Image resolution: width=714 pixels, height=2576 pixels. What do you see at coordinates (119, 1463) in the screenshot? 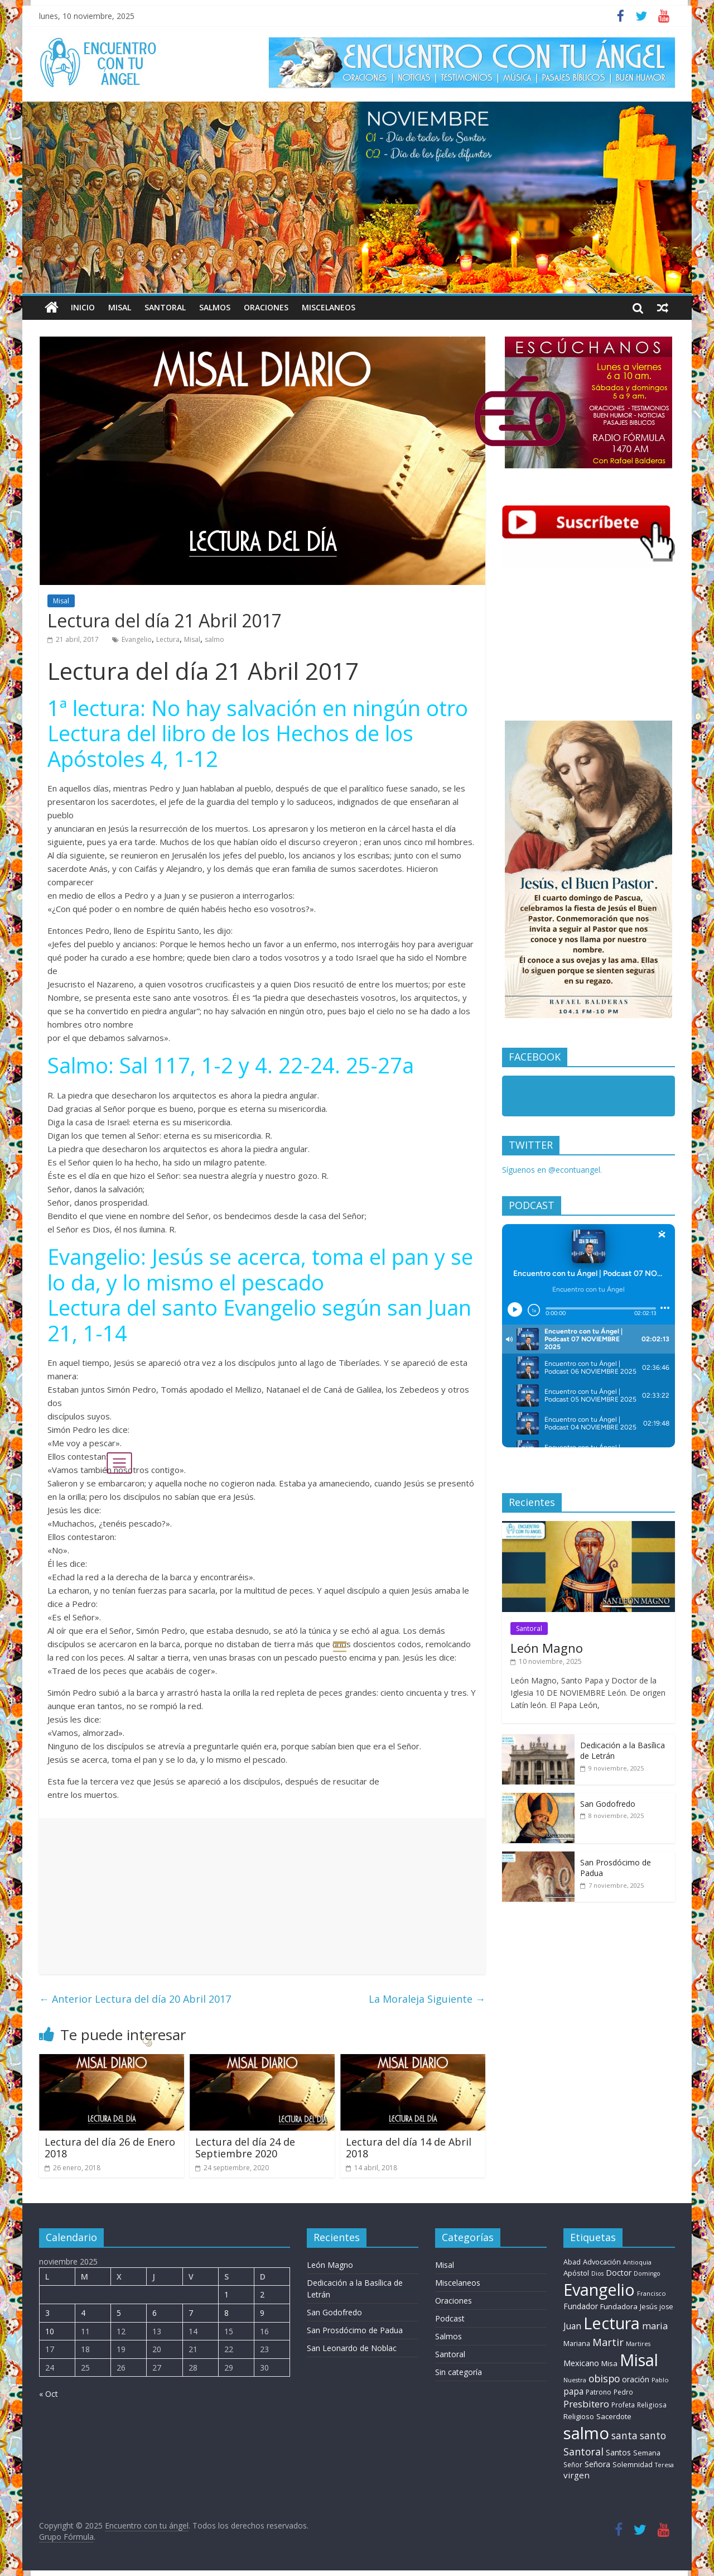
I see `view article or document content` at bounding box center [119, 1463].